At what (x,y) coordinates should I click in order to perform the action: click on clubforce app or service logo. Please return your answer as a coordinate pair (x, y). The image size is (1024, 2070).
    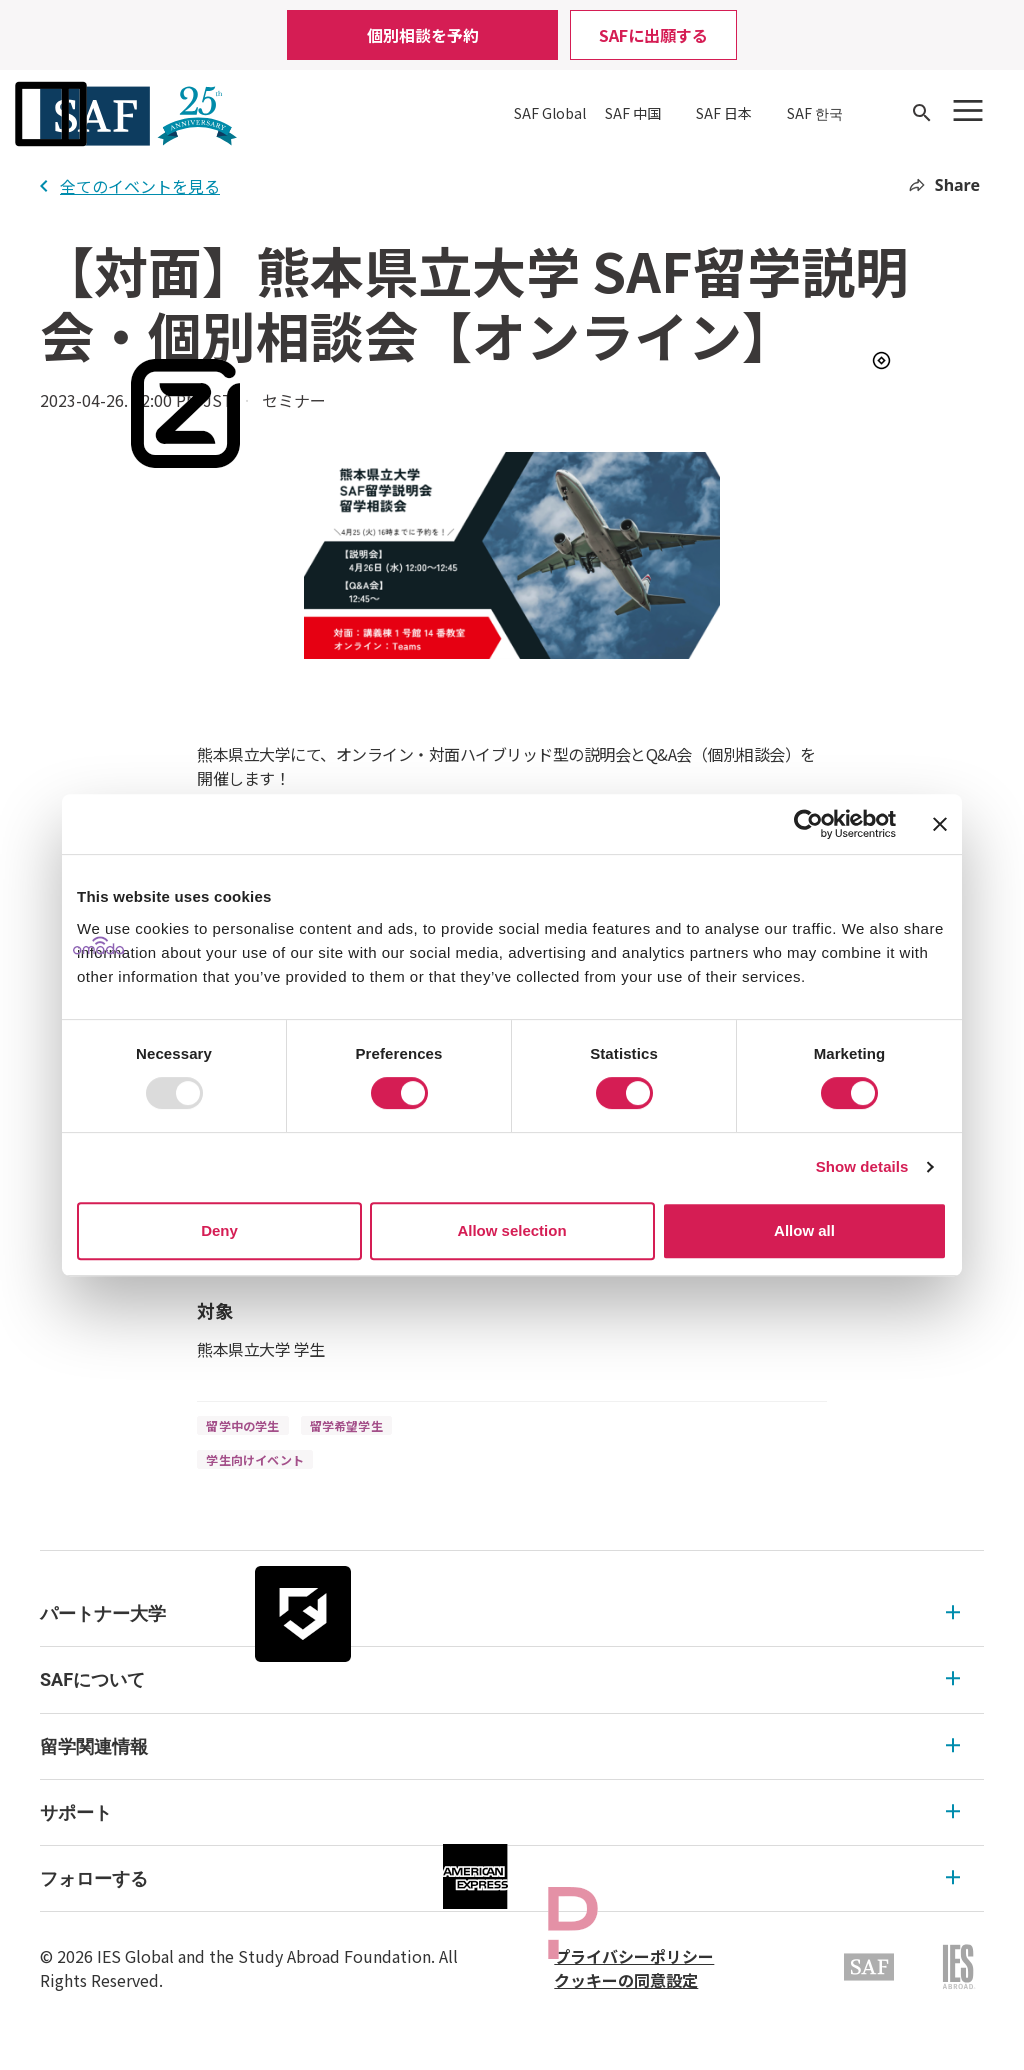
    Looking at the image, I should click on (303, 1614).